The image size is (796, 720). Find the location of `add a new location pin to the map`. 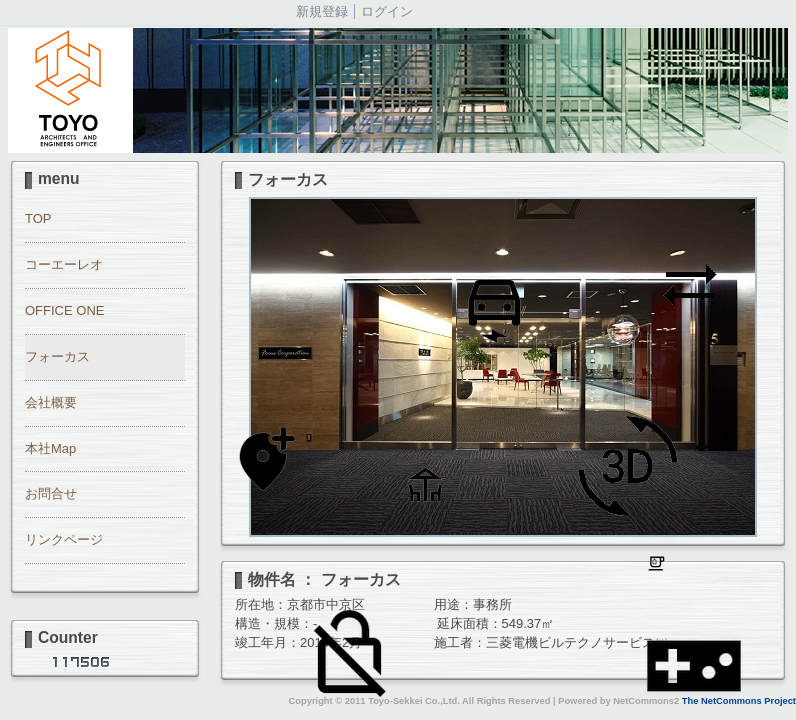

add a new location pin to the map is located at coordinates (263, 459).